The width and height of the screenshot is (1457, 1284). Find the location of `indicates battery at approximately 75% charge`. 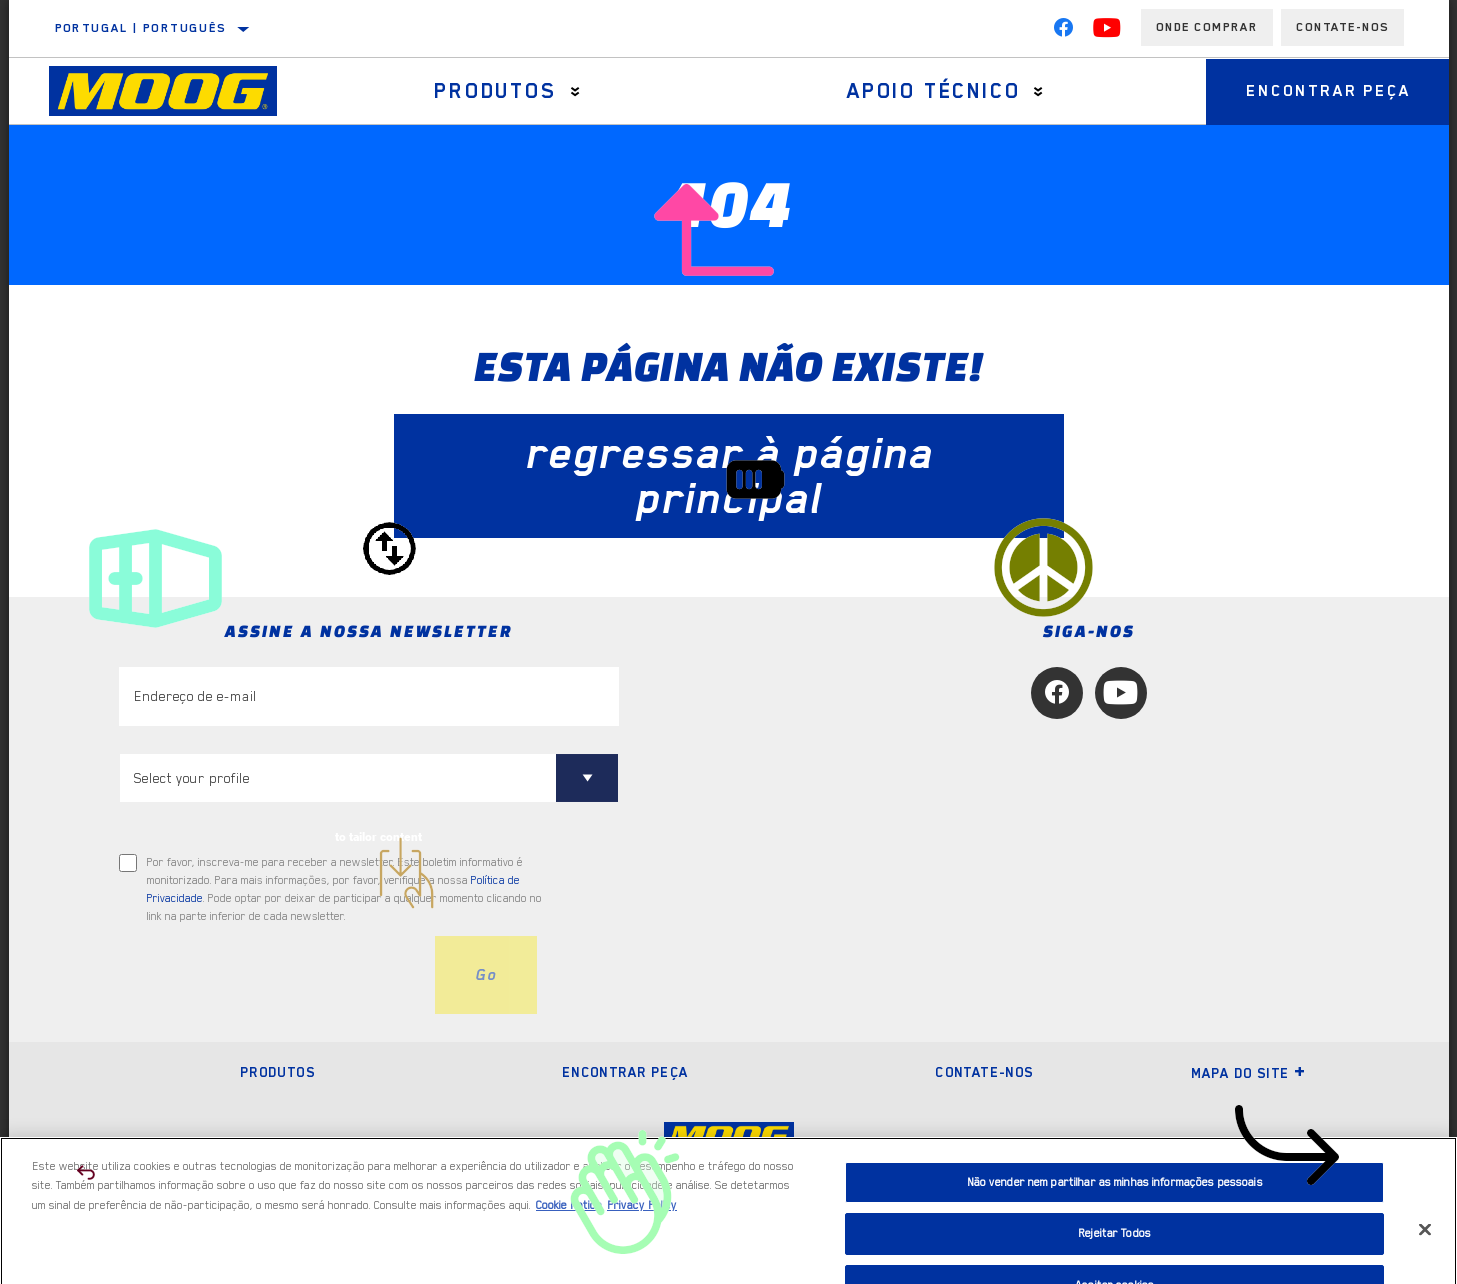

indicates battery at approximately 75% charge is located at coordinates (755, 479).